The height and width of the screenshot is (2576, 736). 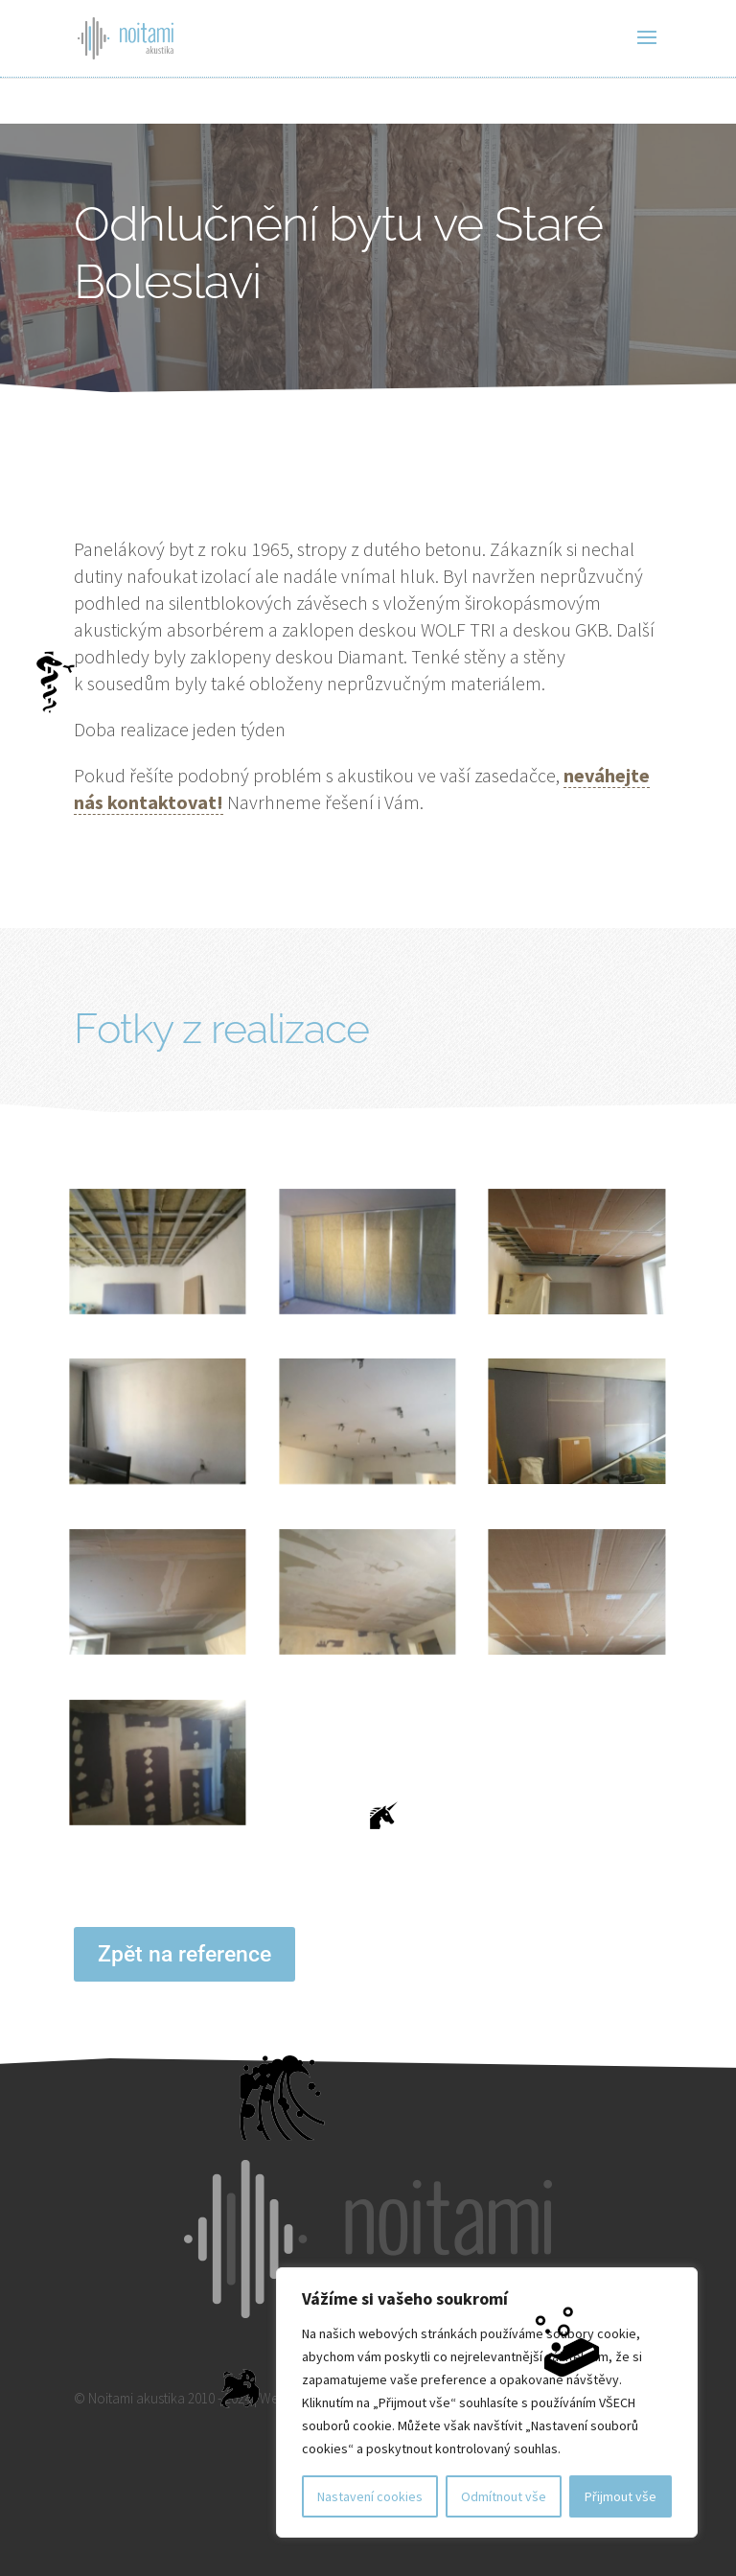 I want to click on ghost enemy or spirit character in a game, so click(x=240, y=2388).